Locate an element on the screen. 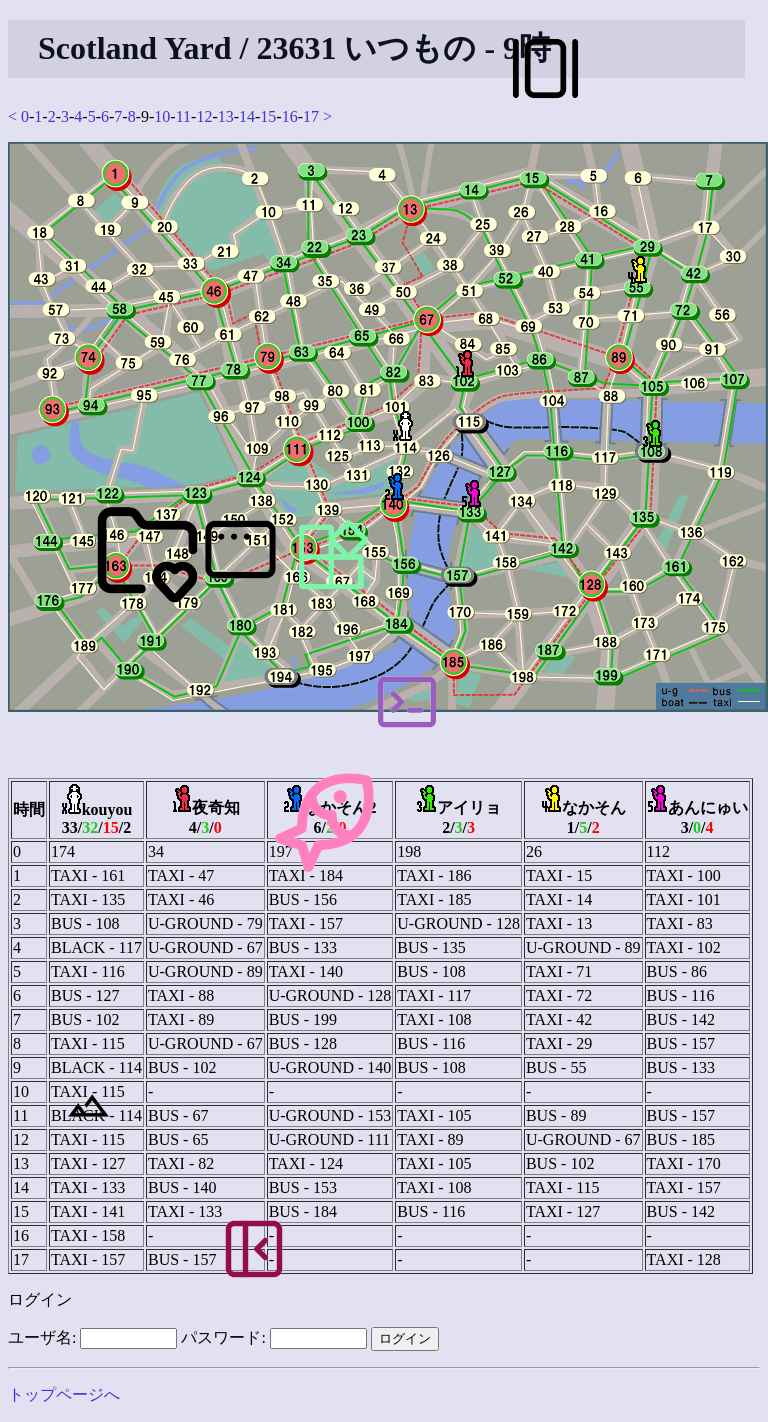 The height and width of the screenshot is (1422, 768). browse images in horizontal gallery view is located at coordinates (545, 68).